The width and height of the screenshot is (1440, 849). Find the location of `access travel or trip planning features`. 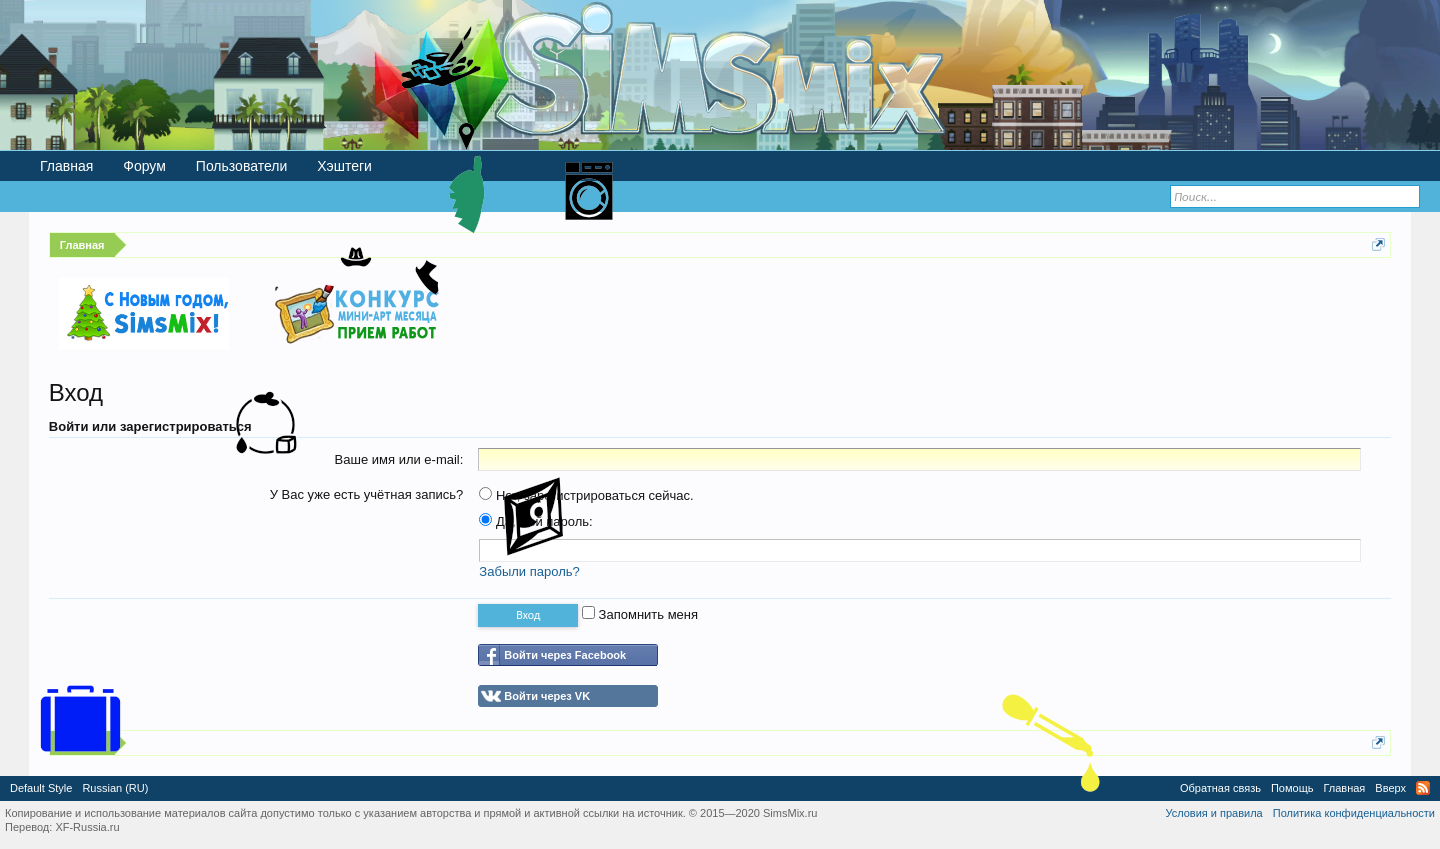

access travel or trip planning features is located at coordinates (80, 720).